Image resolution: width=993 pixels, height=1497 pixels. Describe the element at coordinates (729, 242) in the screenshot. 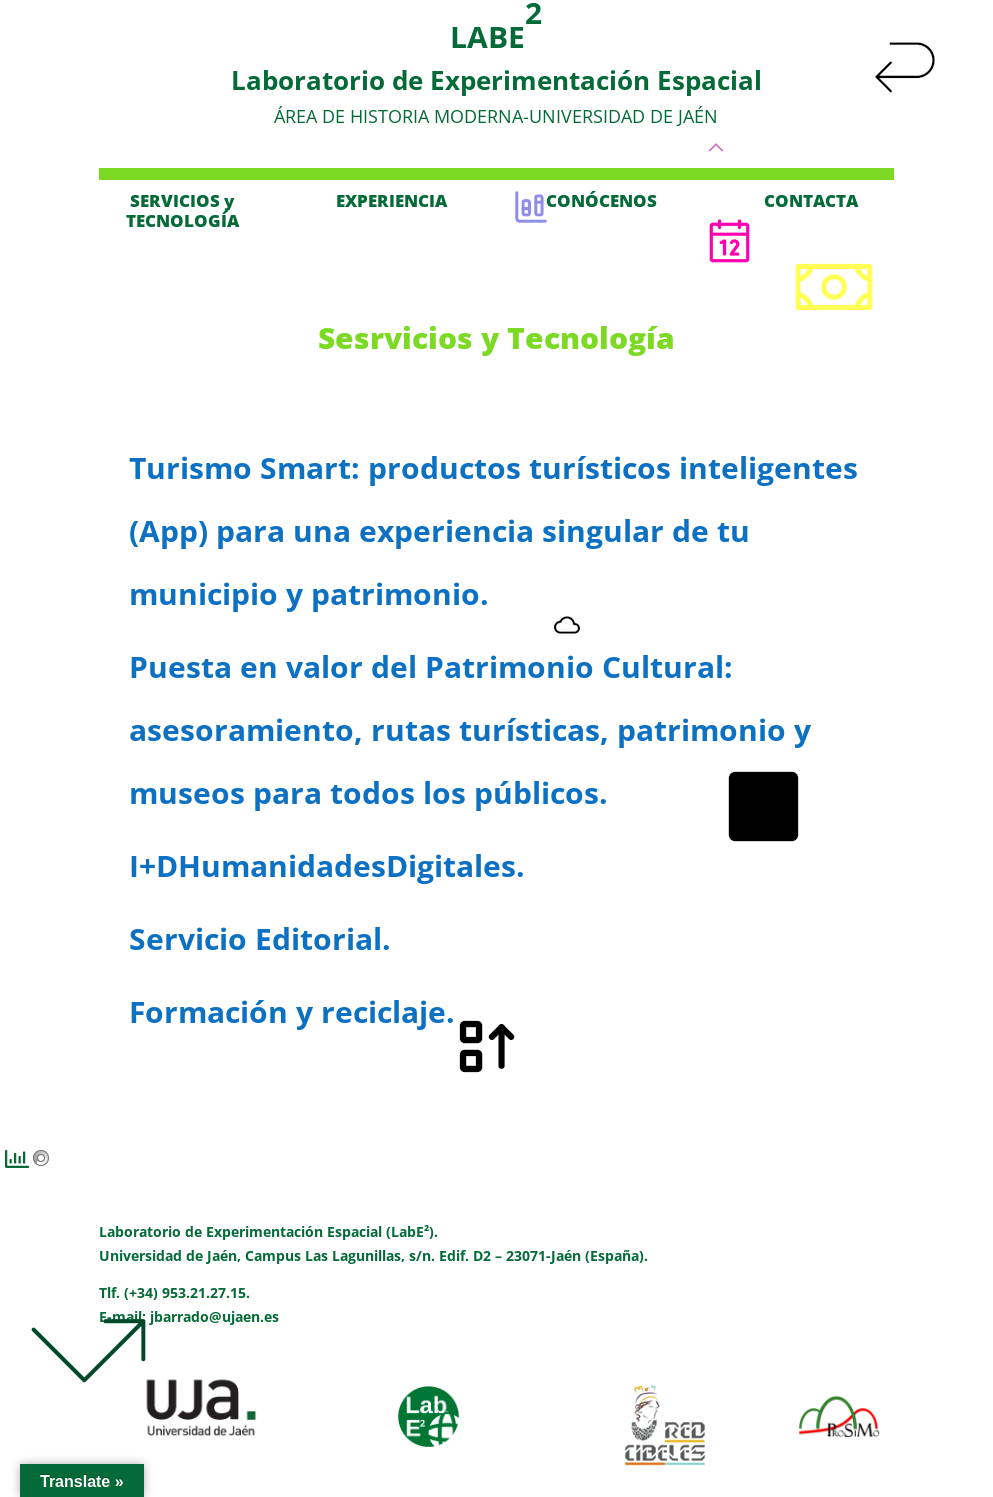

I see `view calendar or scheduled events` at that location.